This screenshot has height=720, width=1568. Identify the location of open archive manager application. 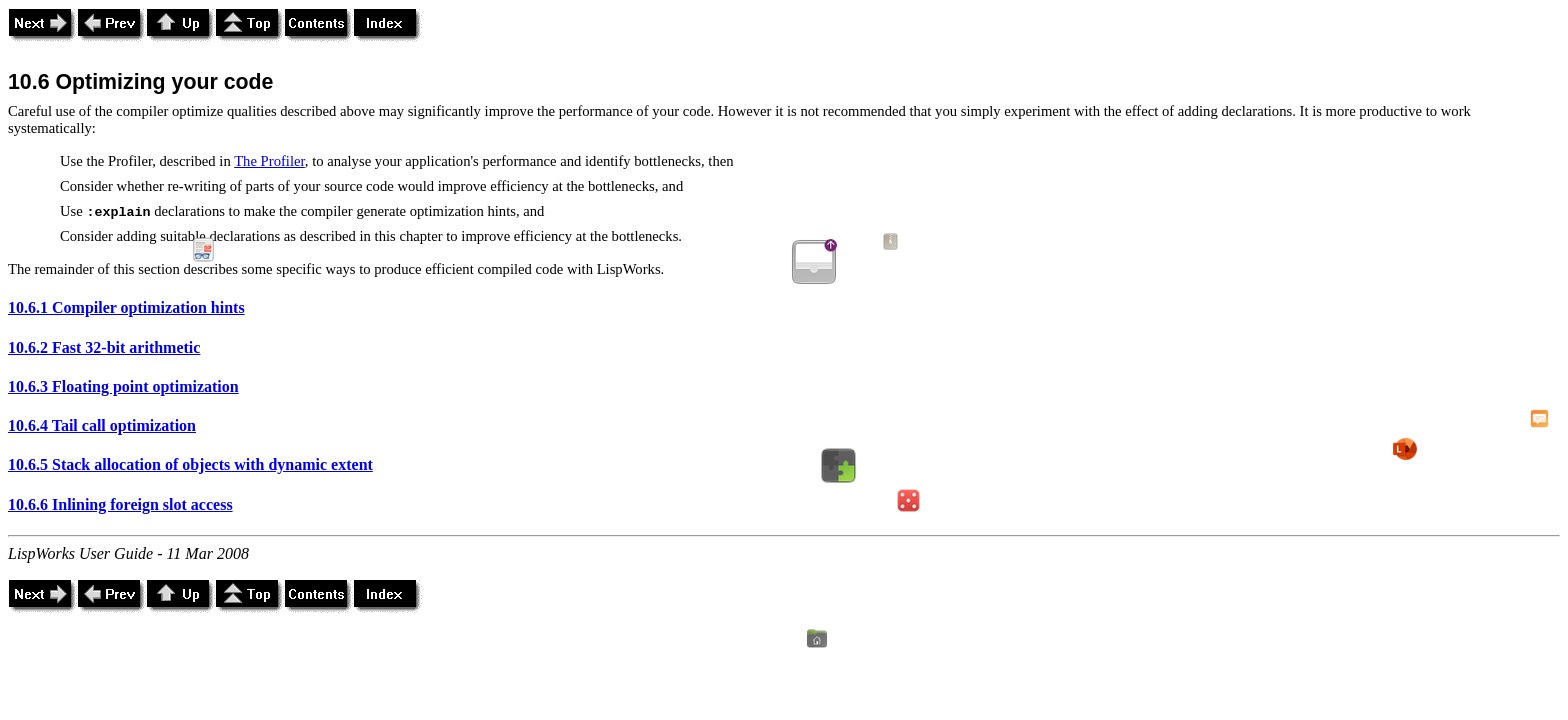
(890, 241).